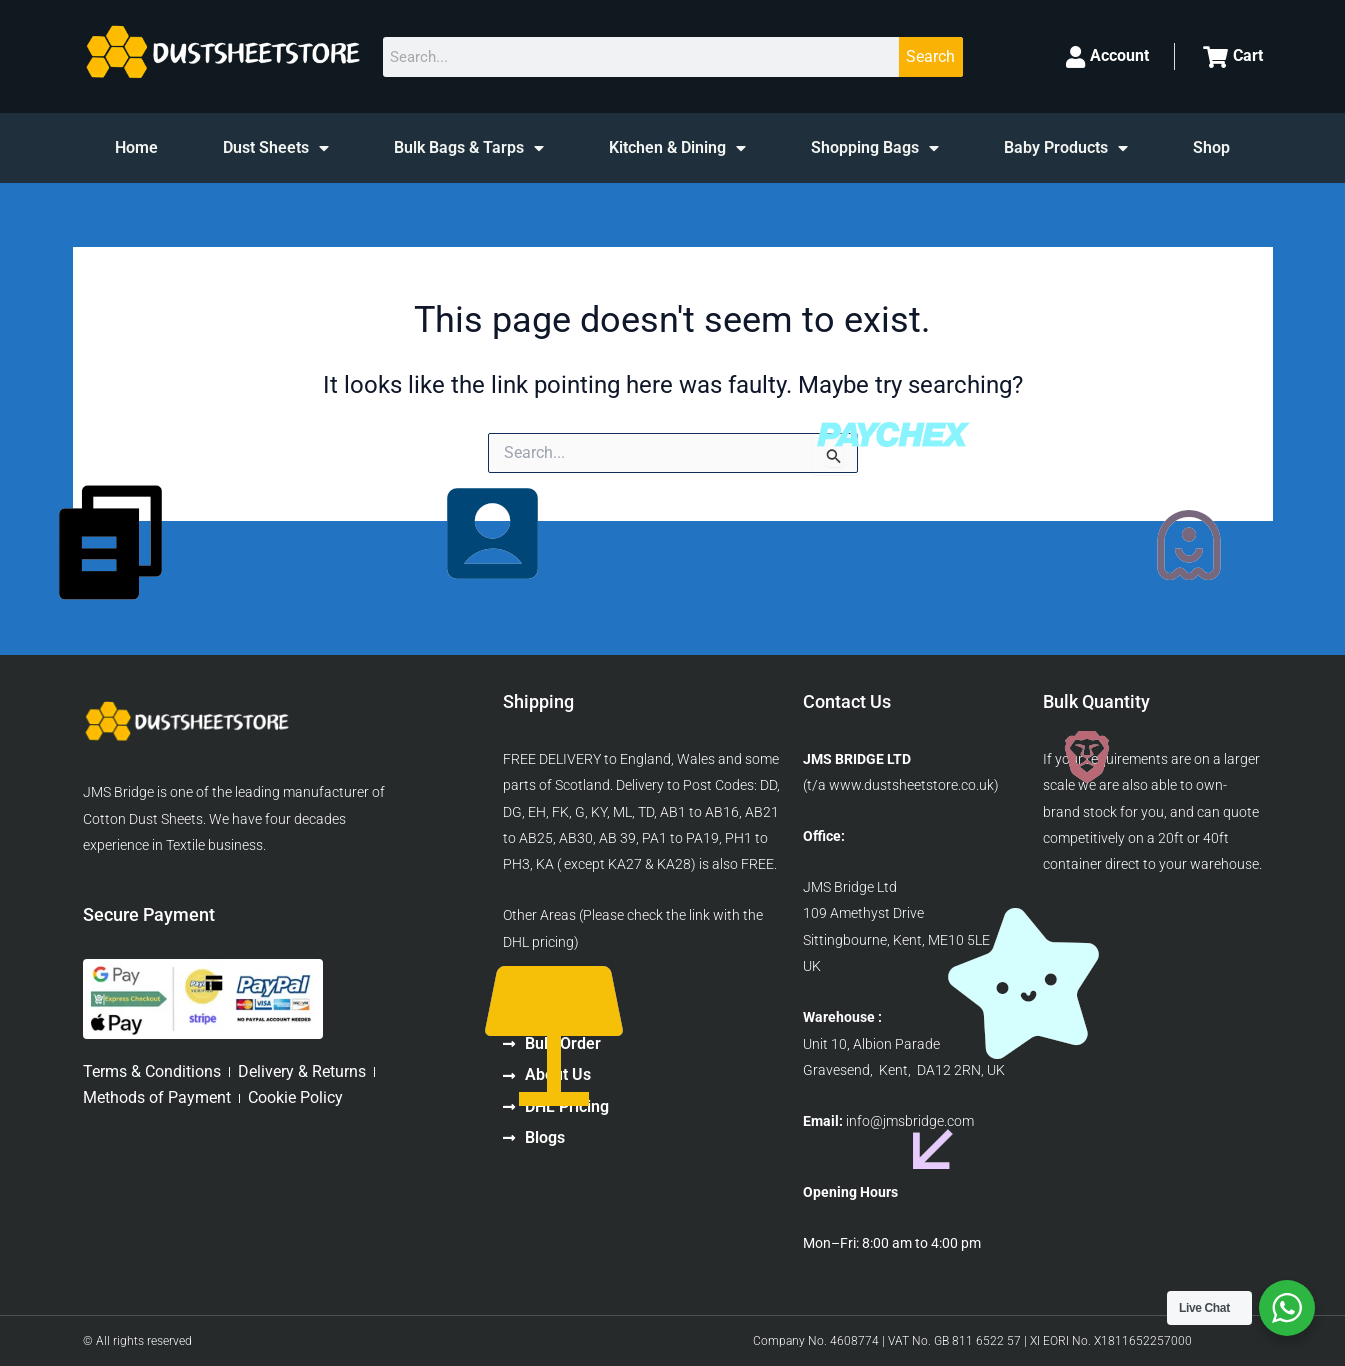 This screenshot has width=1345, height=1366. What do you see at coordinates (1023, 983) in the screenshot?
I see `gleam programming language logo` at bounding box center [1023, 983].